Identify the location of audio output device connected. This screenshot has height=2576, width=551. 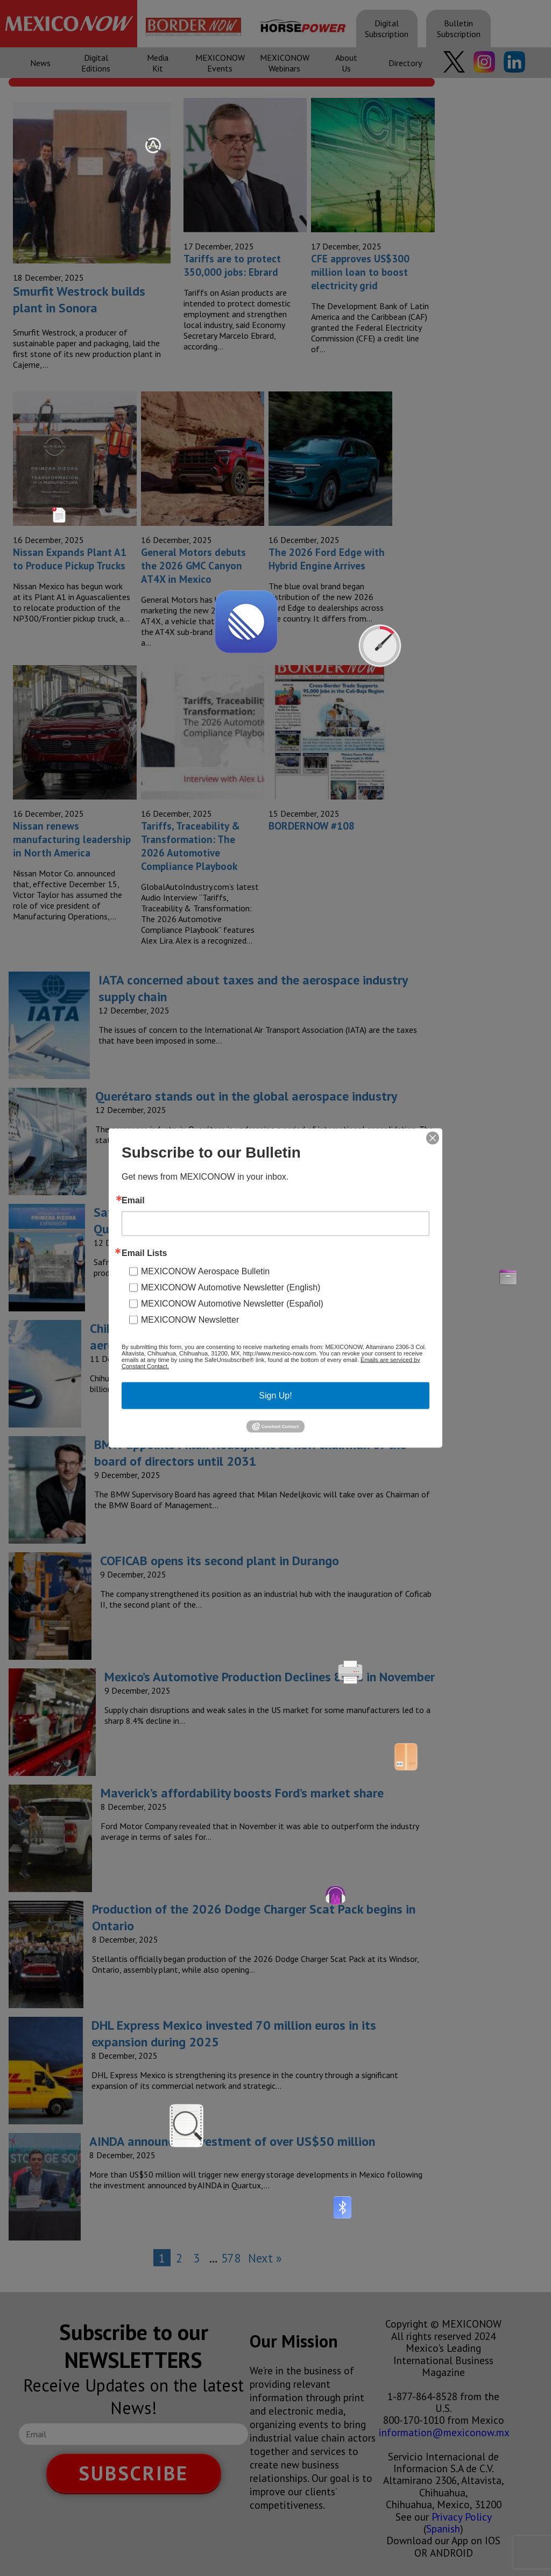
(335, 1895).